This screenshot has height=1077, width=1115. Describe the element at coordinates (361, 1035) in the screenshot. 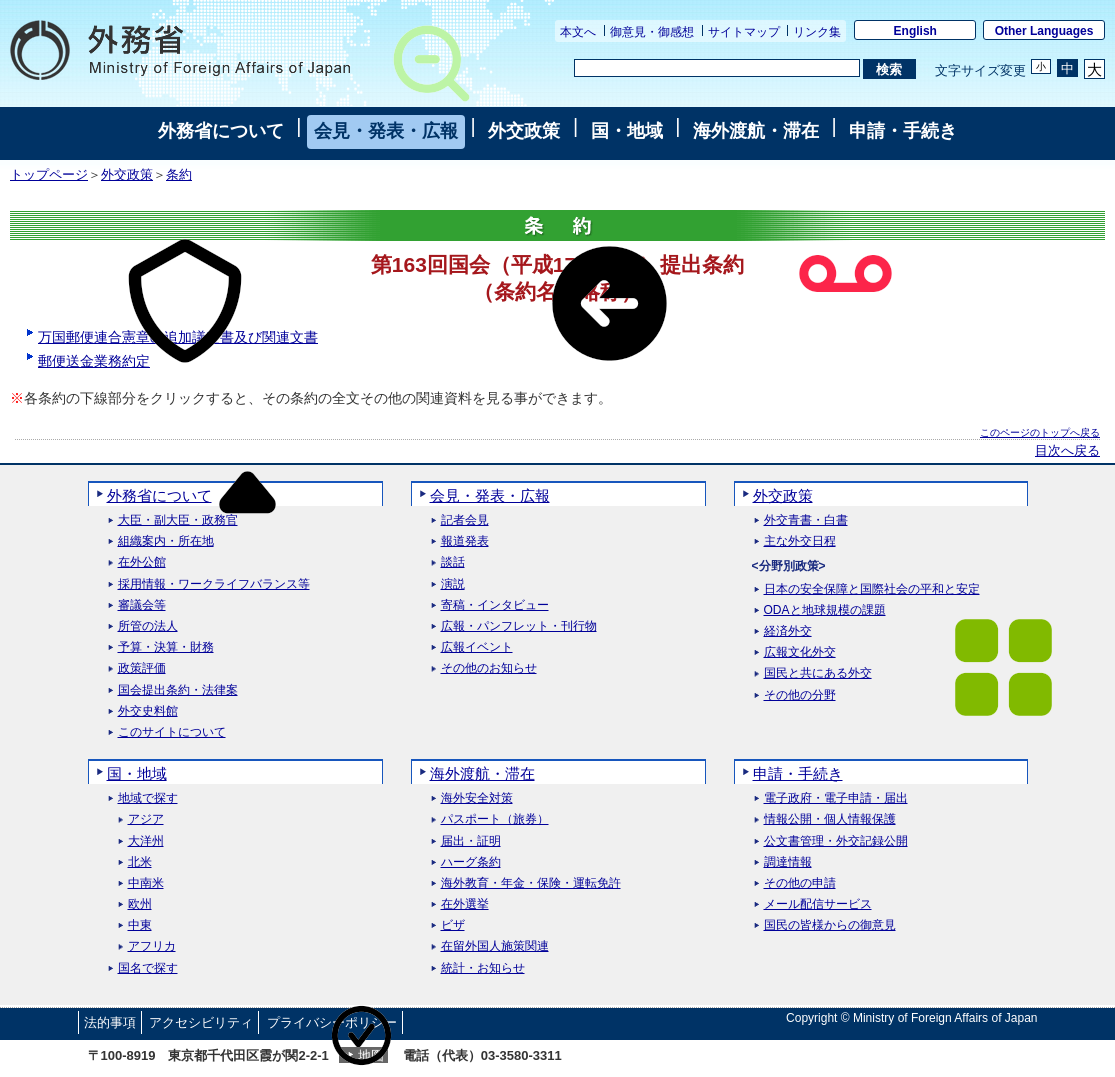

I see `confirms a completed action or task` at that location.